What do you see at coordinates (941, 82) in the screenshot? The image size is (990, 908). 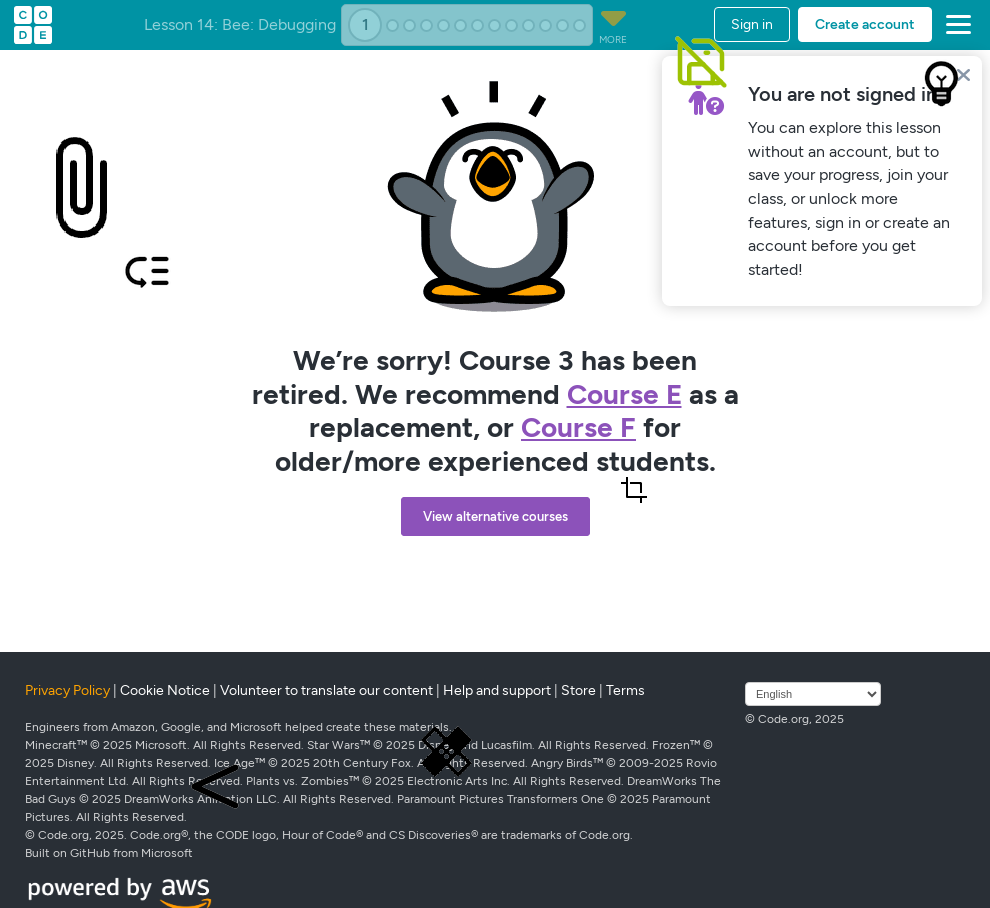 I see `access tips or helpful suggestions` at bounding box center [941, 82].